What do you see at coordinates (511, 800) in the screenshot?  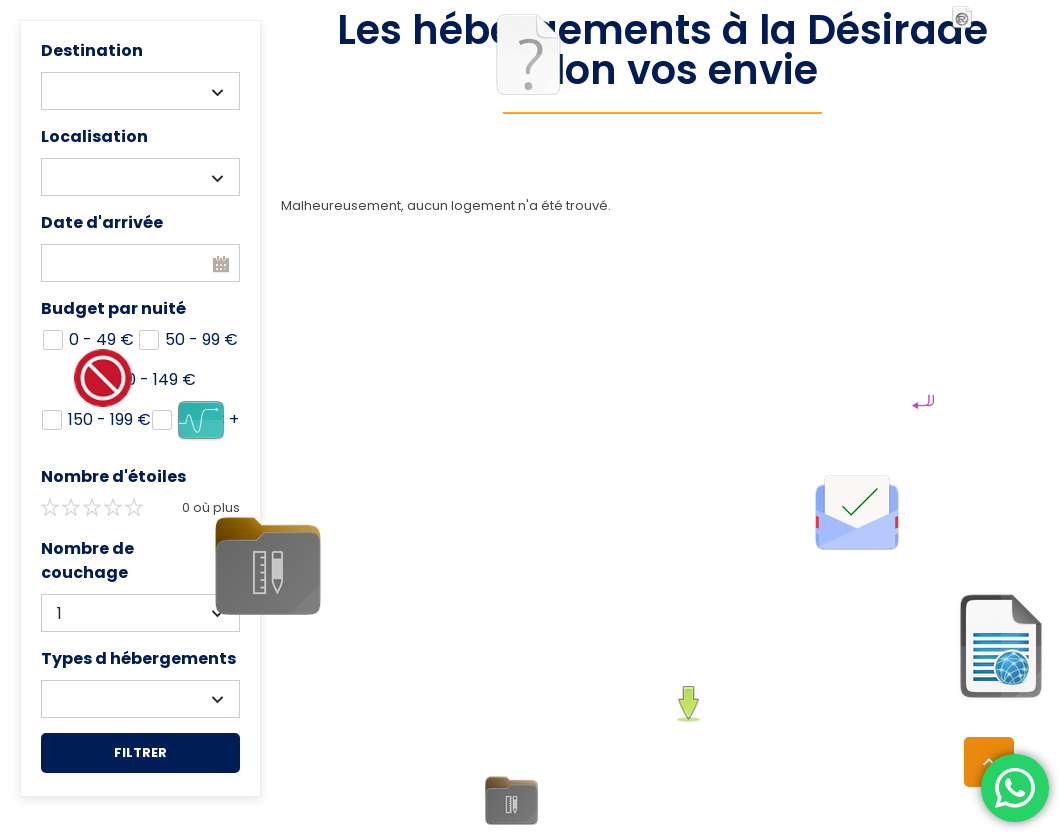 I see `open templates folder` at bounding box center [511, 800].